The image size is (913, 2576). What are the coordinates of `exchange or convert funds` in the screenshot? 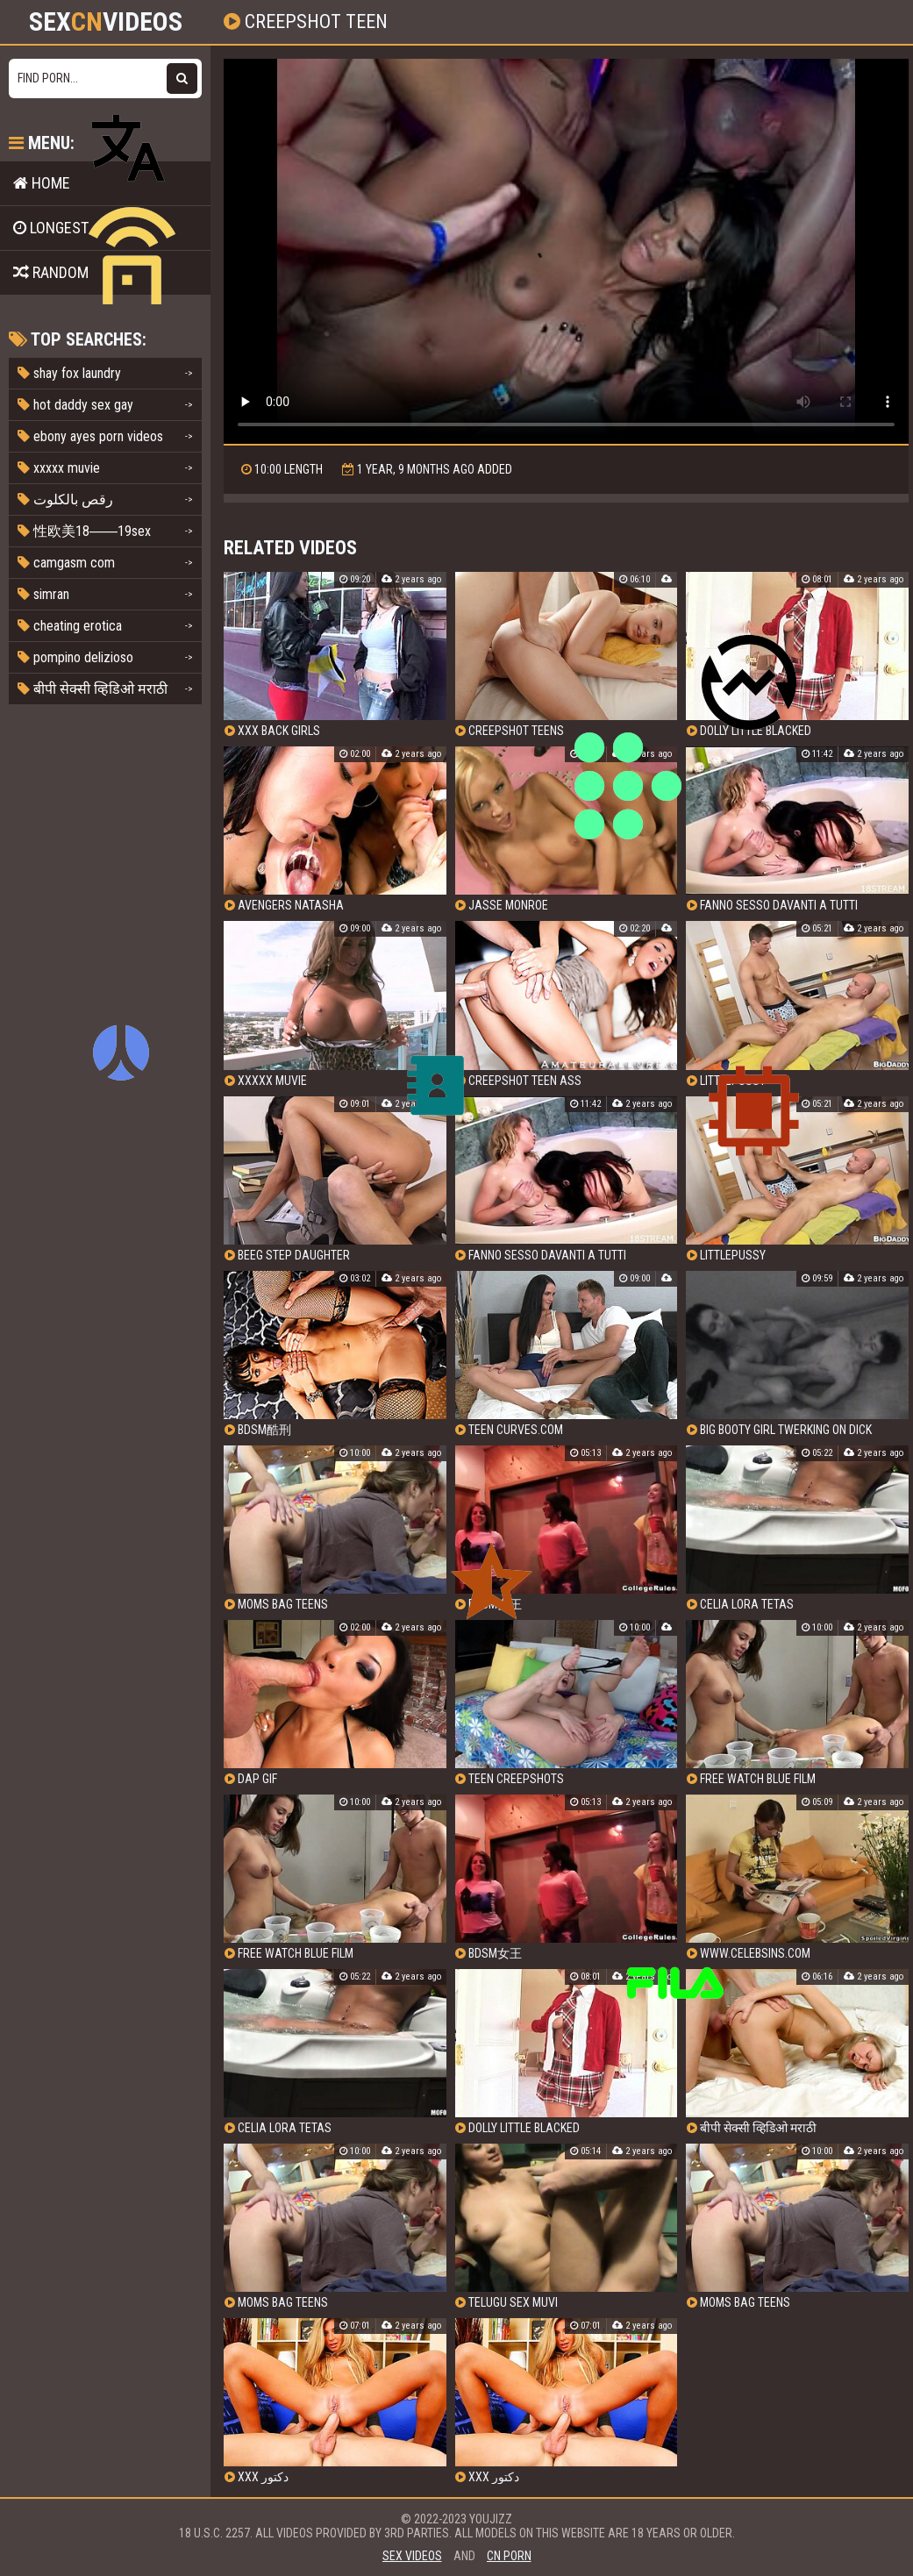 It's located at (749, 682).